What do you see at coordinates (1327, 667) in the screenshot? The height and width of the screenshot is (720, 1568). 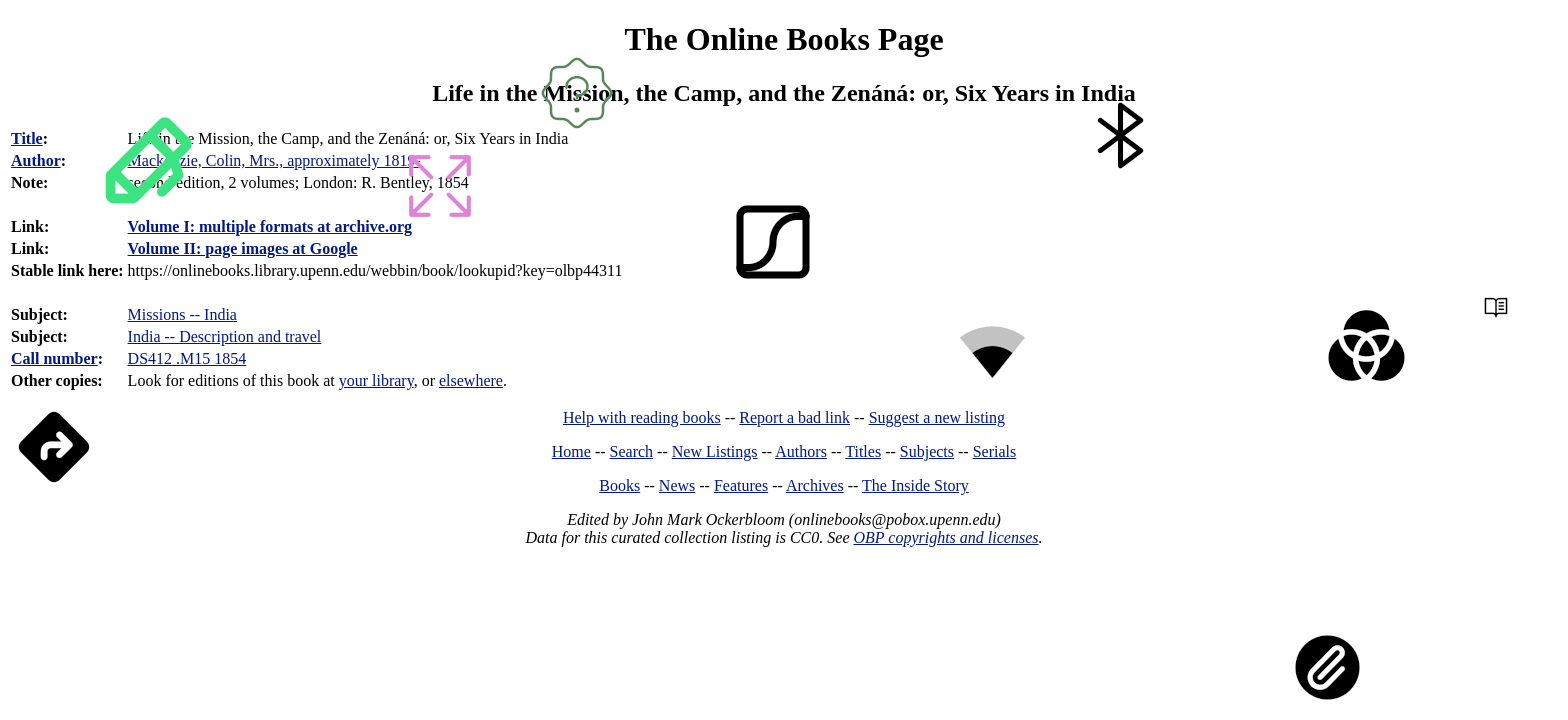 I see `attach a file to your message` at bounding box center [1327, 667].